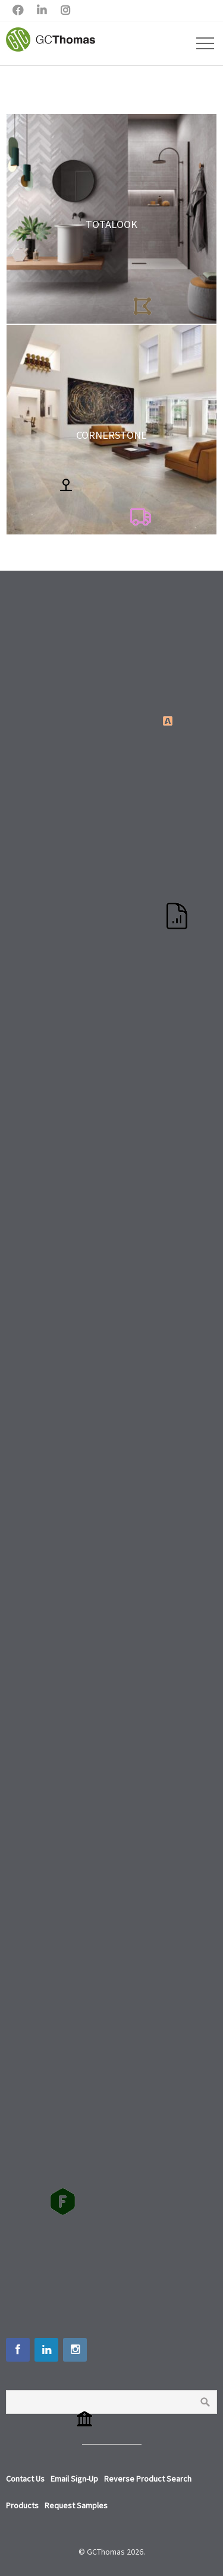 The width and height of the screenshot is (223, 2576). What do you see at coordinates (66, 485) in the screenshot?
I see `mark a location on the map` at bounding box center [66, 485].